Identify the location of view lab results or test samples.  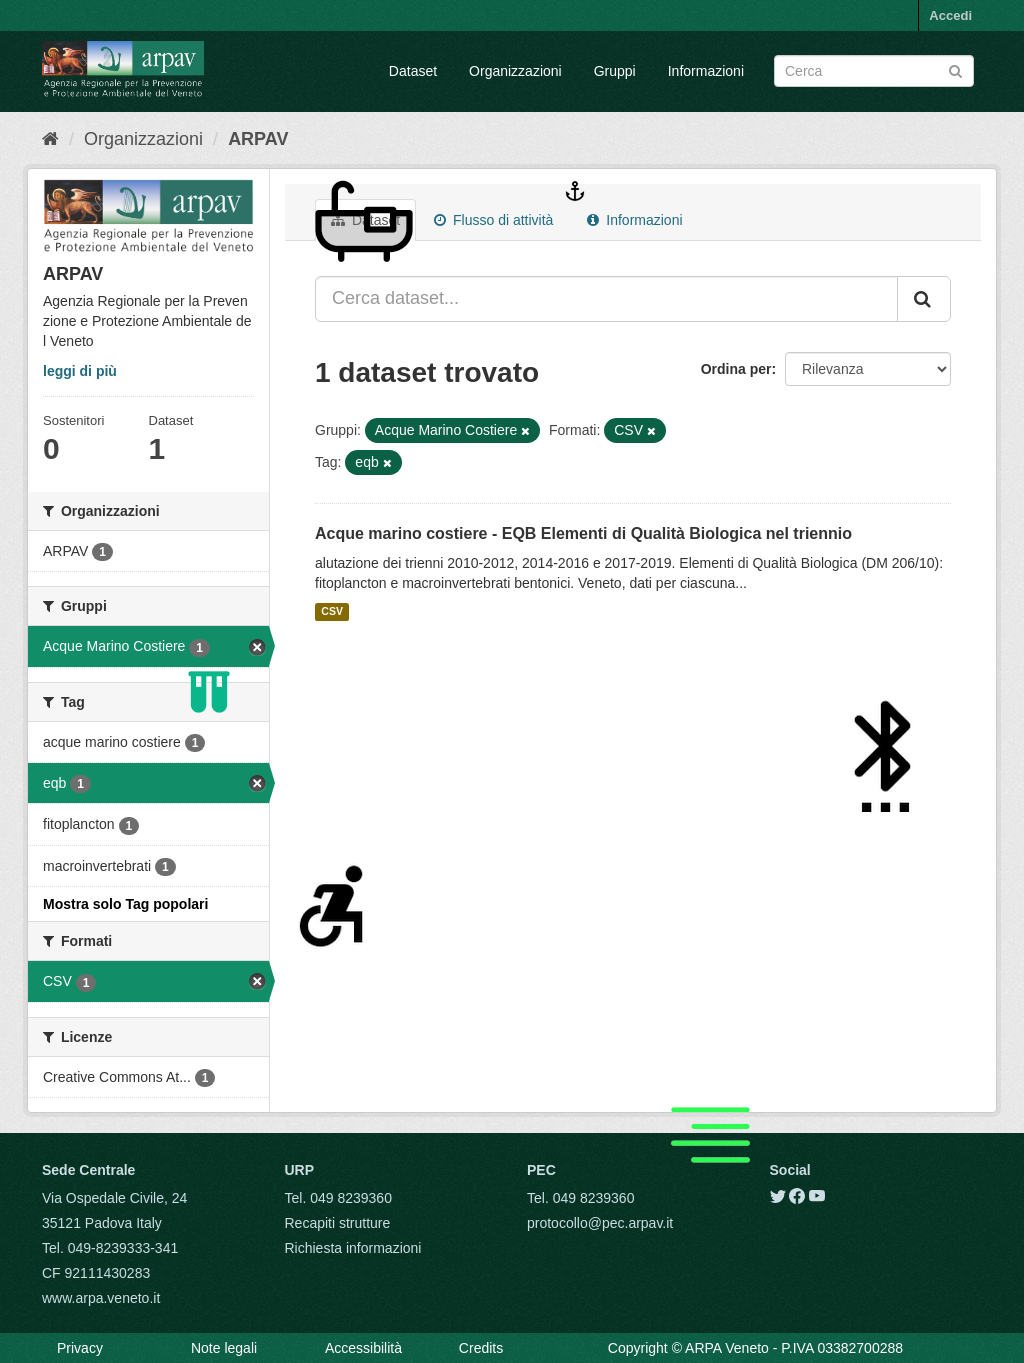
(209, 692).